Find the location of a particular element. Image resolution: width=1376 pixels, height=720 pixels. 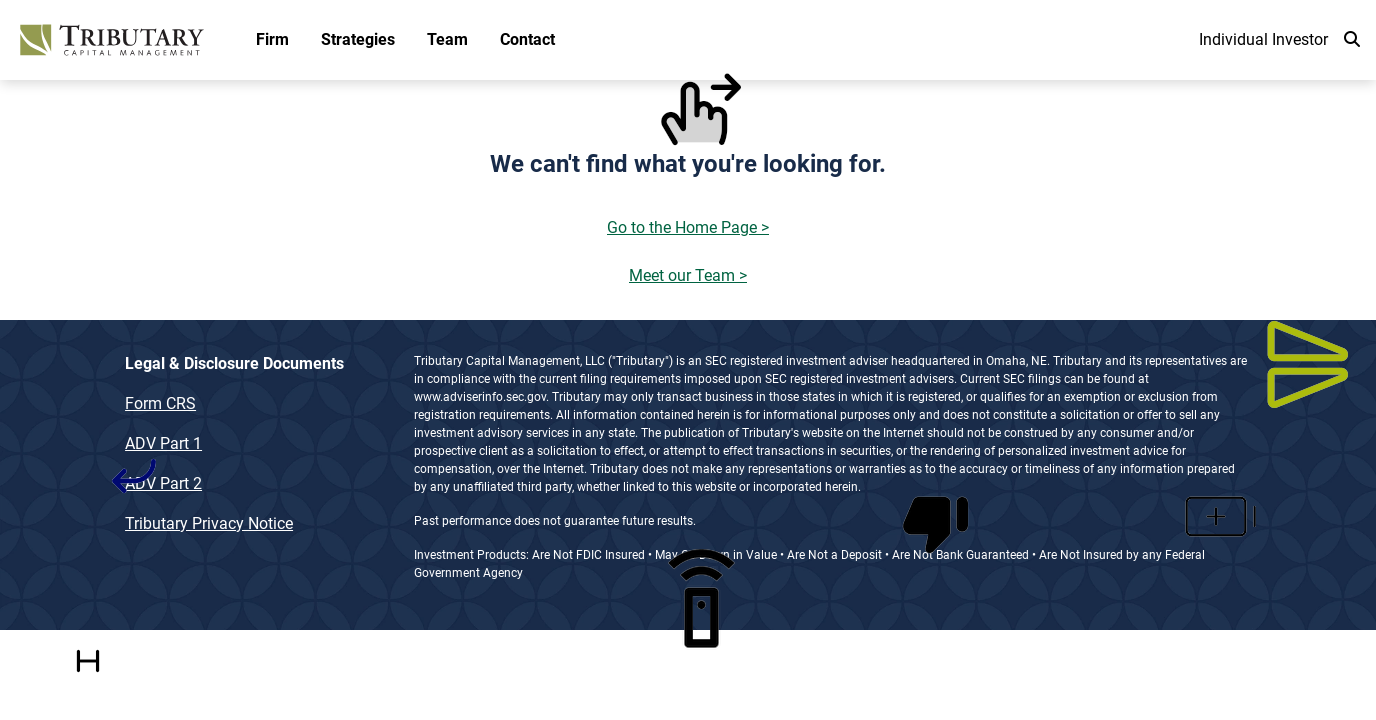

reply to a message is located at coordinates (134, 476).